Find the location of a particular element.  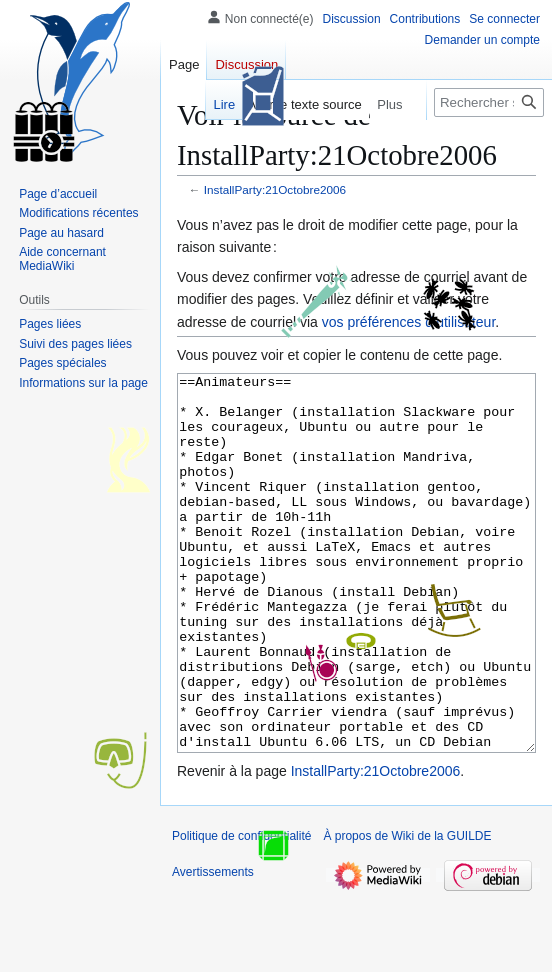

browse furniture or home decor items is located at coordinates (454, 610).